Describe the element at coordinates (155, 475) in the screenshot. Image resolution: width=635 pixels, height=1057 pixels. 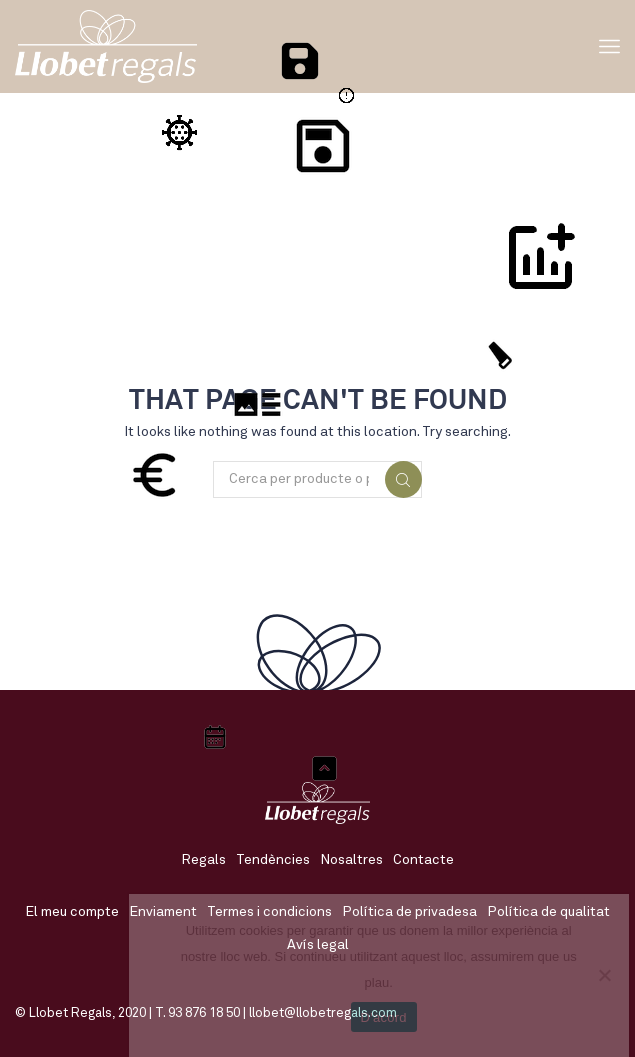
I see `view pricing in euros` at that location.